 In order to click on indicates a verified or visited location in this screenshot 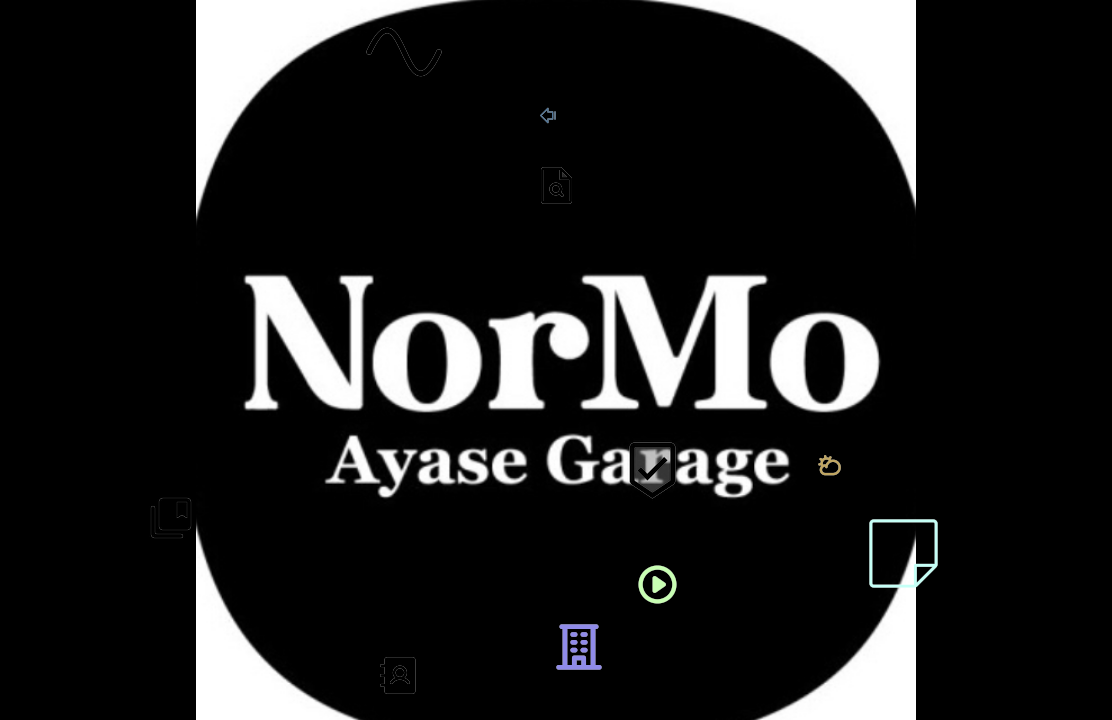, I will do `click(652, 470)`.